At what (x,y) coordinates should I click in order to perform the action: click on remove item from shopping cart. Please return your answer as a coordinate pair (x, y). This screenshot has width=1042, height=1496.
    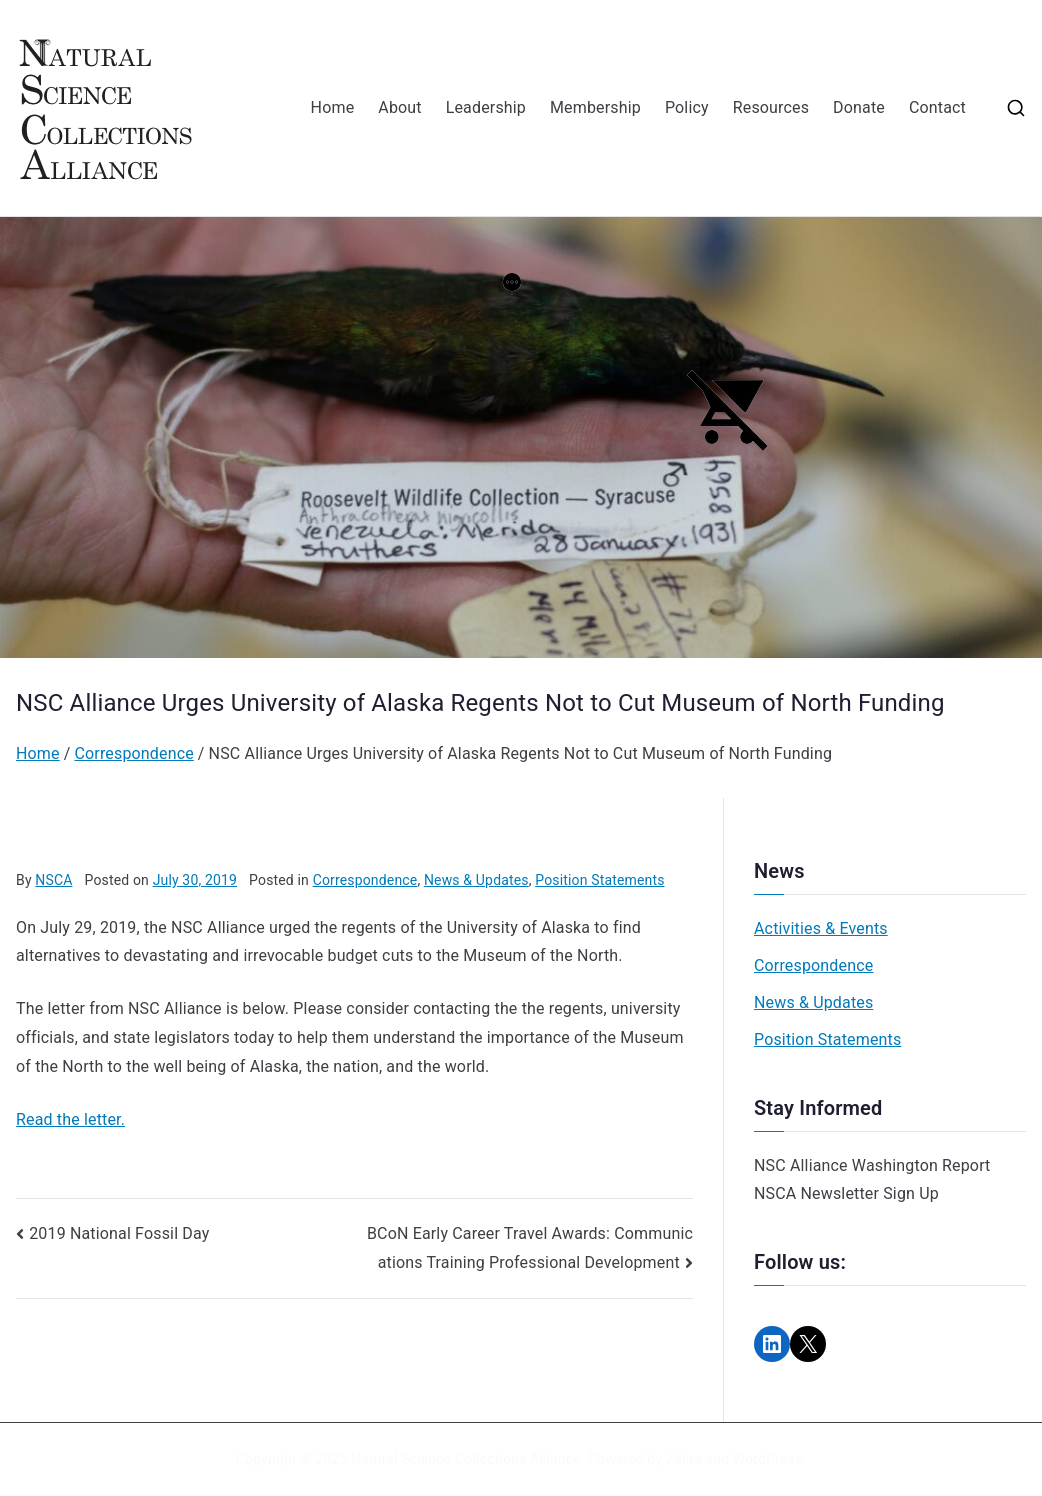
    Looking at the image, I should click on (729, 408).